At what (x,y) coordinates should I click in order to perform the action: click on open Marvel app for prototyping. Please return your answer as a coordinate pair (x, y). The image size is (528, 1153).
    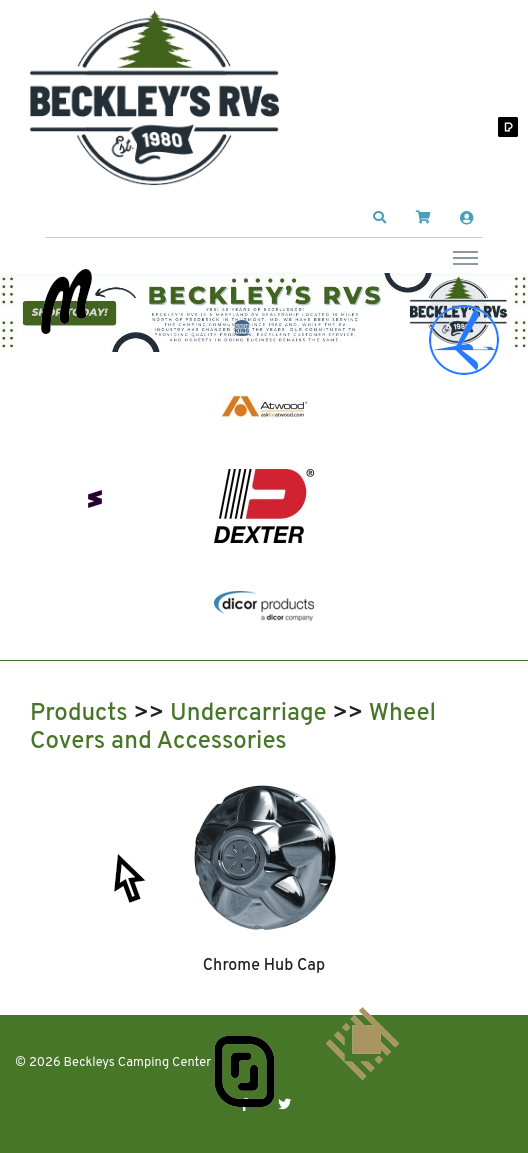
    Looking at the image, I should click on (66, 301).